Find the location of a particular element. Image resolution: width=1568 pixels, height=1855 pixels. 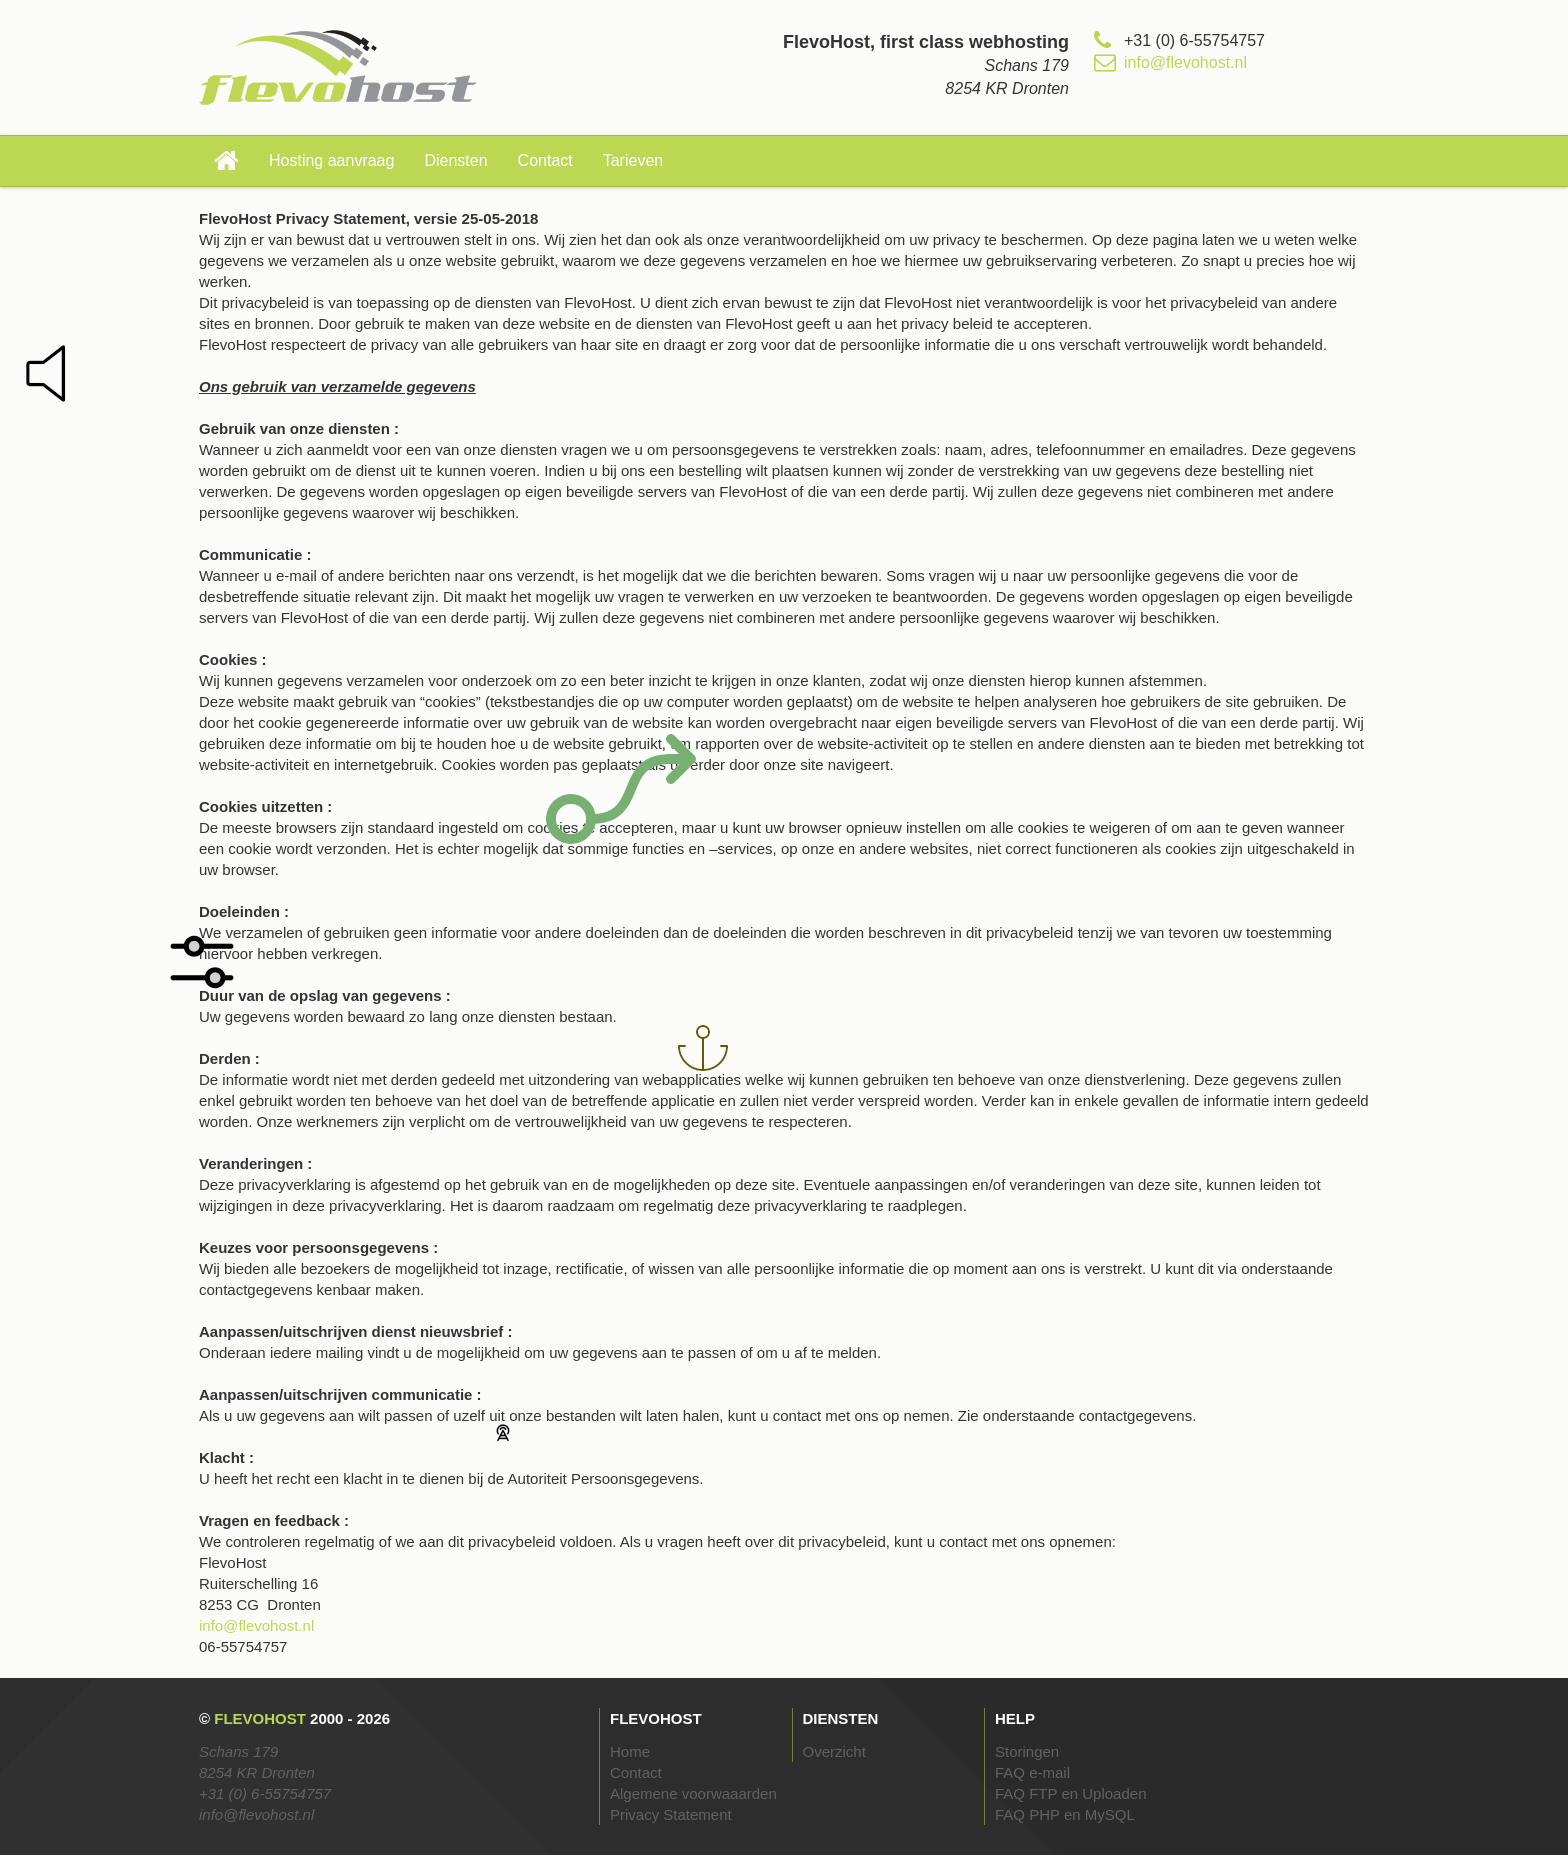

speaker with no audio output is located at coordinates (54, 373).